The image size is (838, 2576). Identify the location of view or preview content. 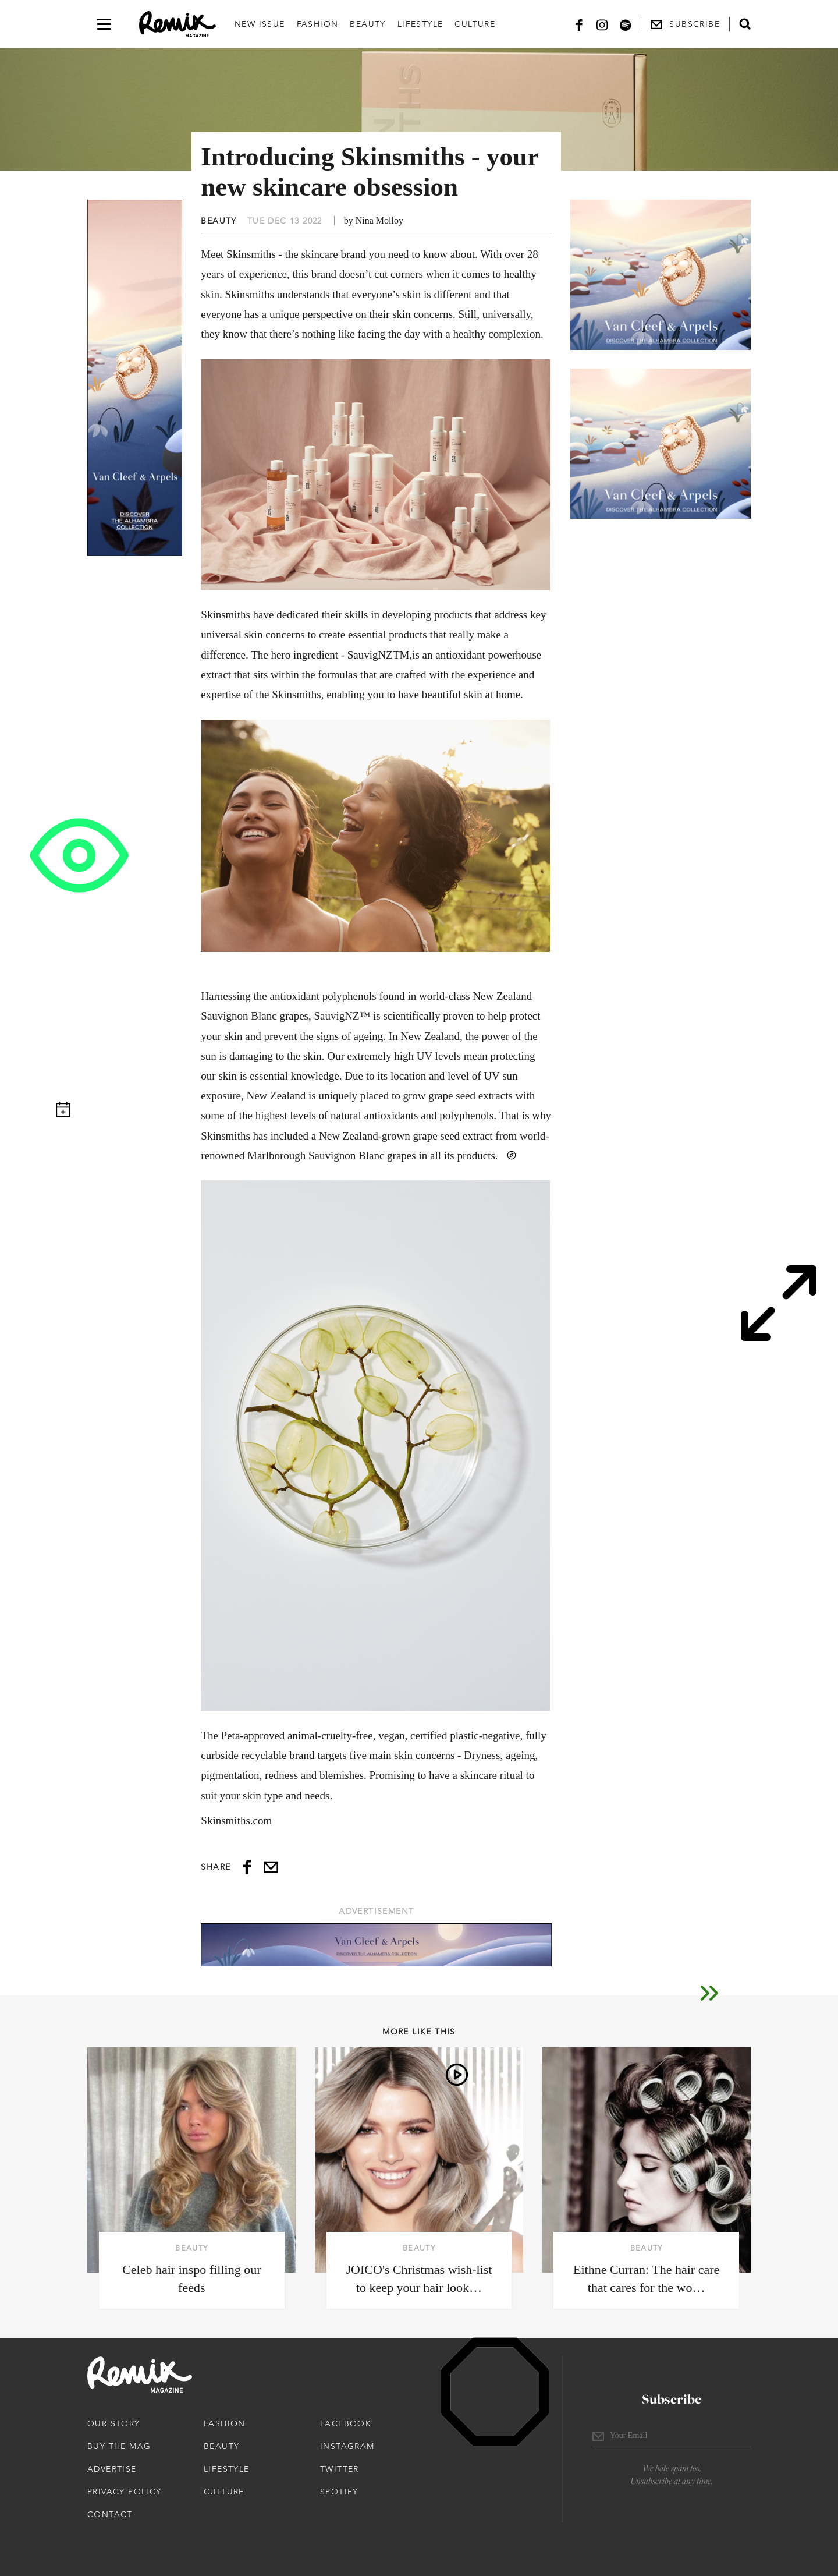
(79, 855).